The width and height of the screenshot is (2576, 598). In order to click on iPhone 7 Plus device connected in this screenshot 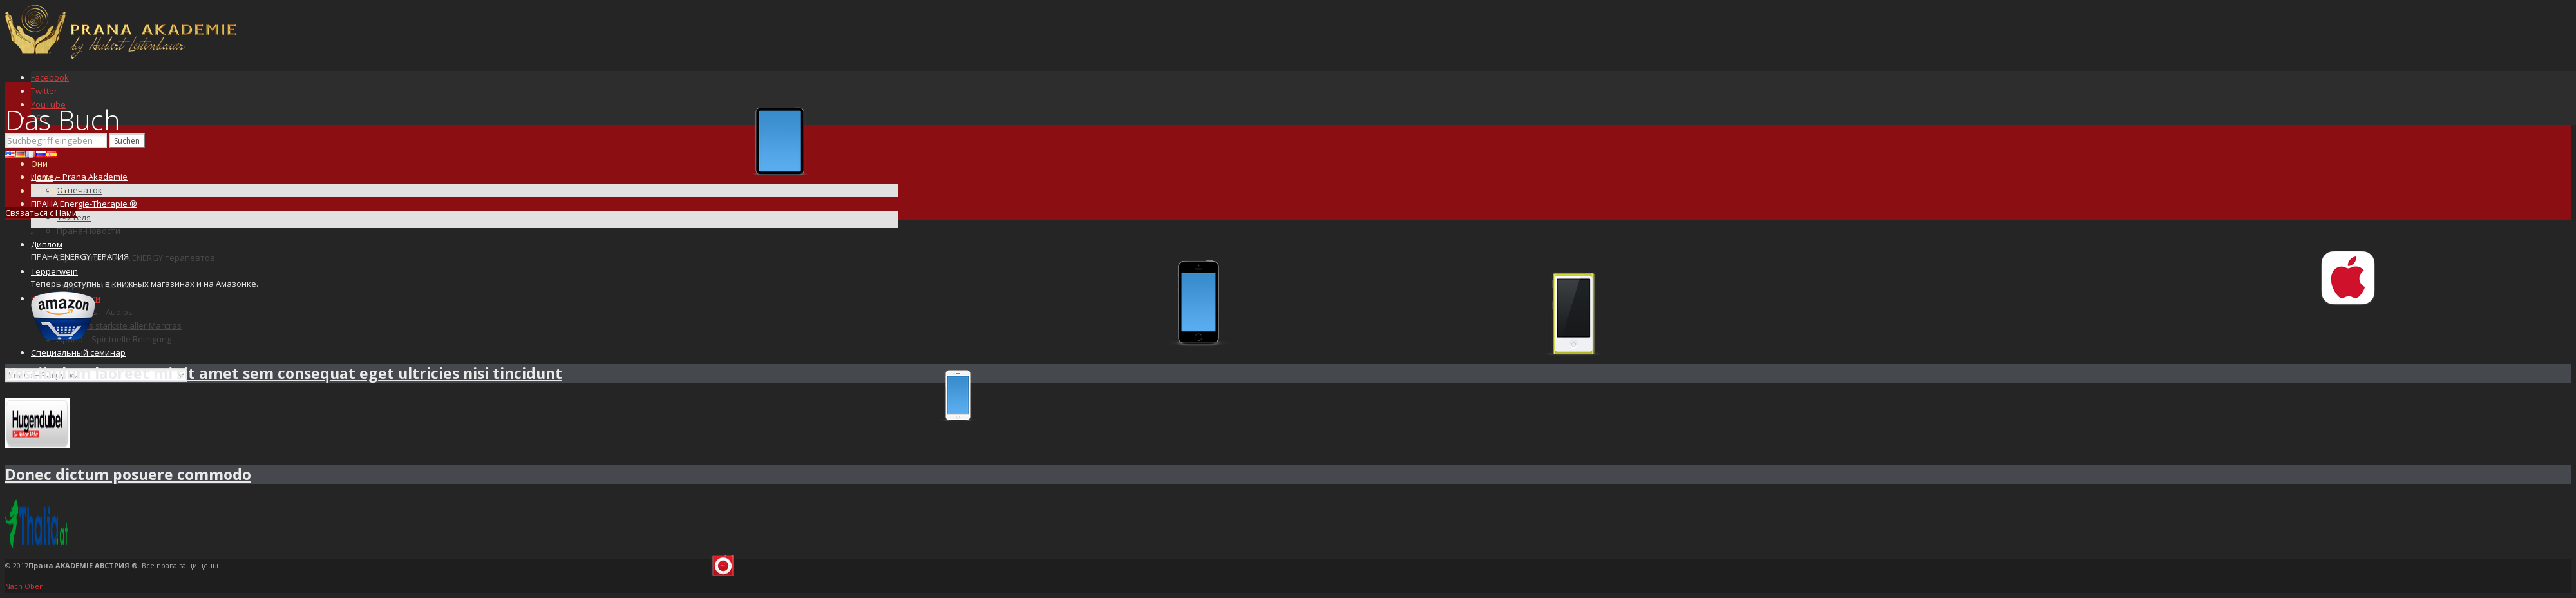, I will do `click(958, 396)`.